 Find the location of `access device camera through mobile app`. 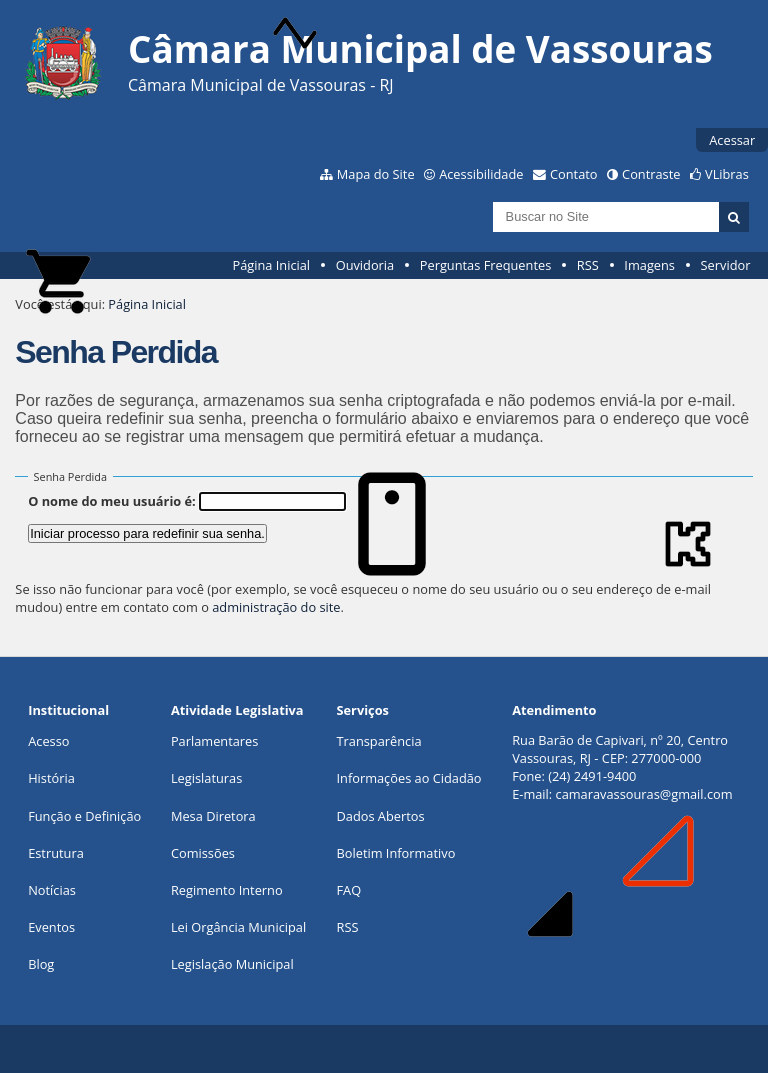

access device camera through mobile app is located at coordinates (392, 524).